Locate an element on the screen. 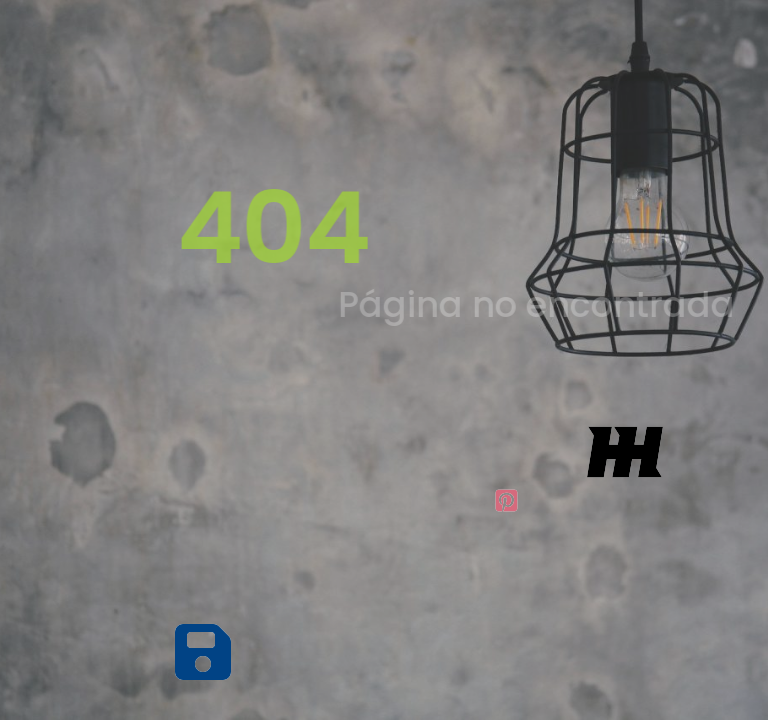  open pinterest app is located at coordinates (506, 500).